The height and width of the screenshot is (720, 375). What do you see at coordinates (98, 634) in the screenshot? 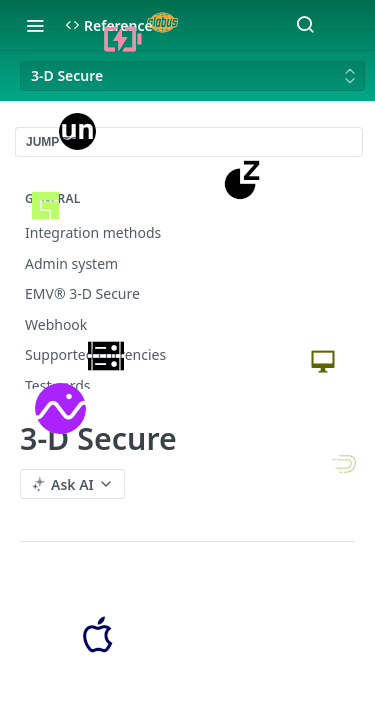
I see `apple company logo` at bounding box center [98, 634].